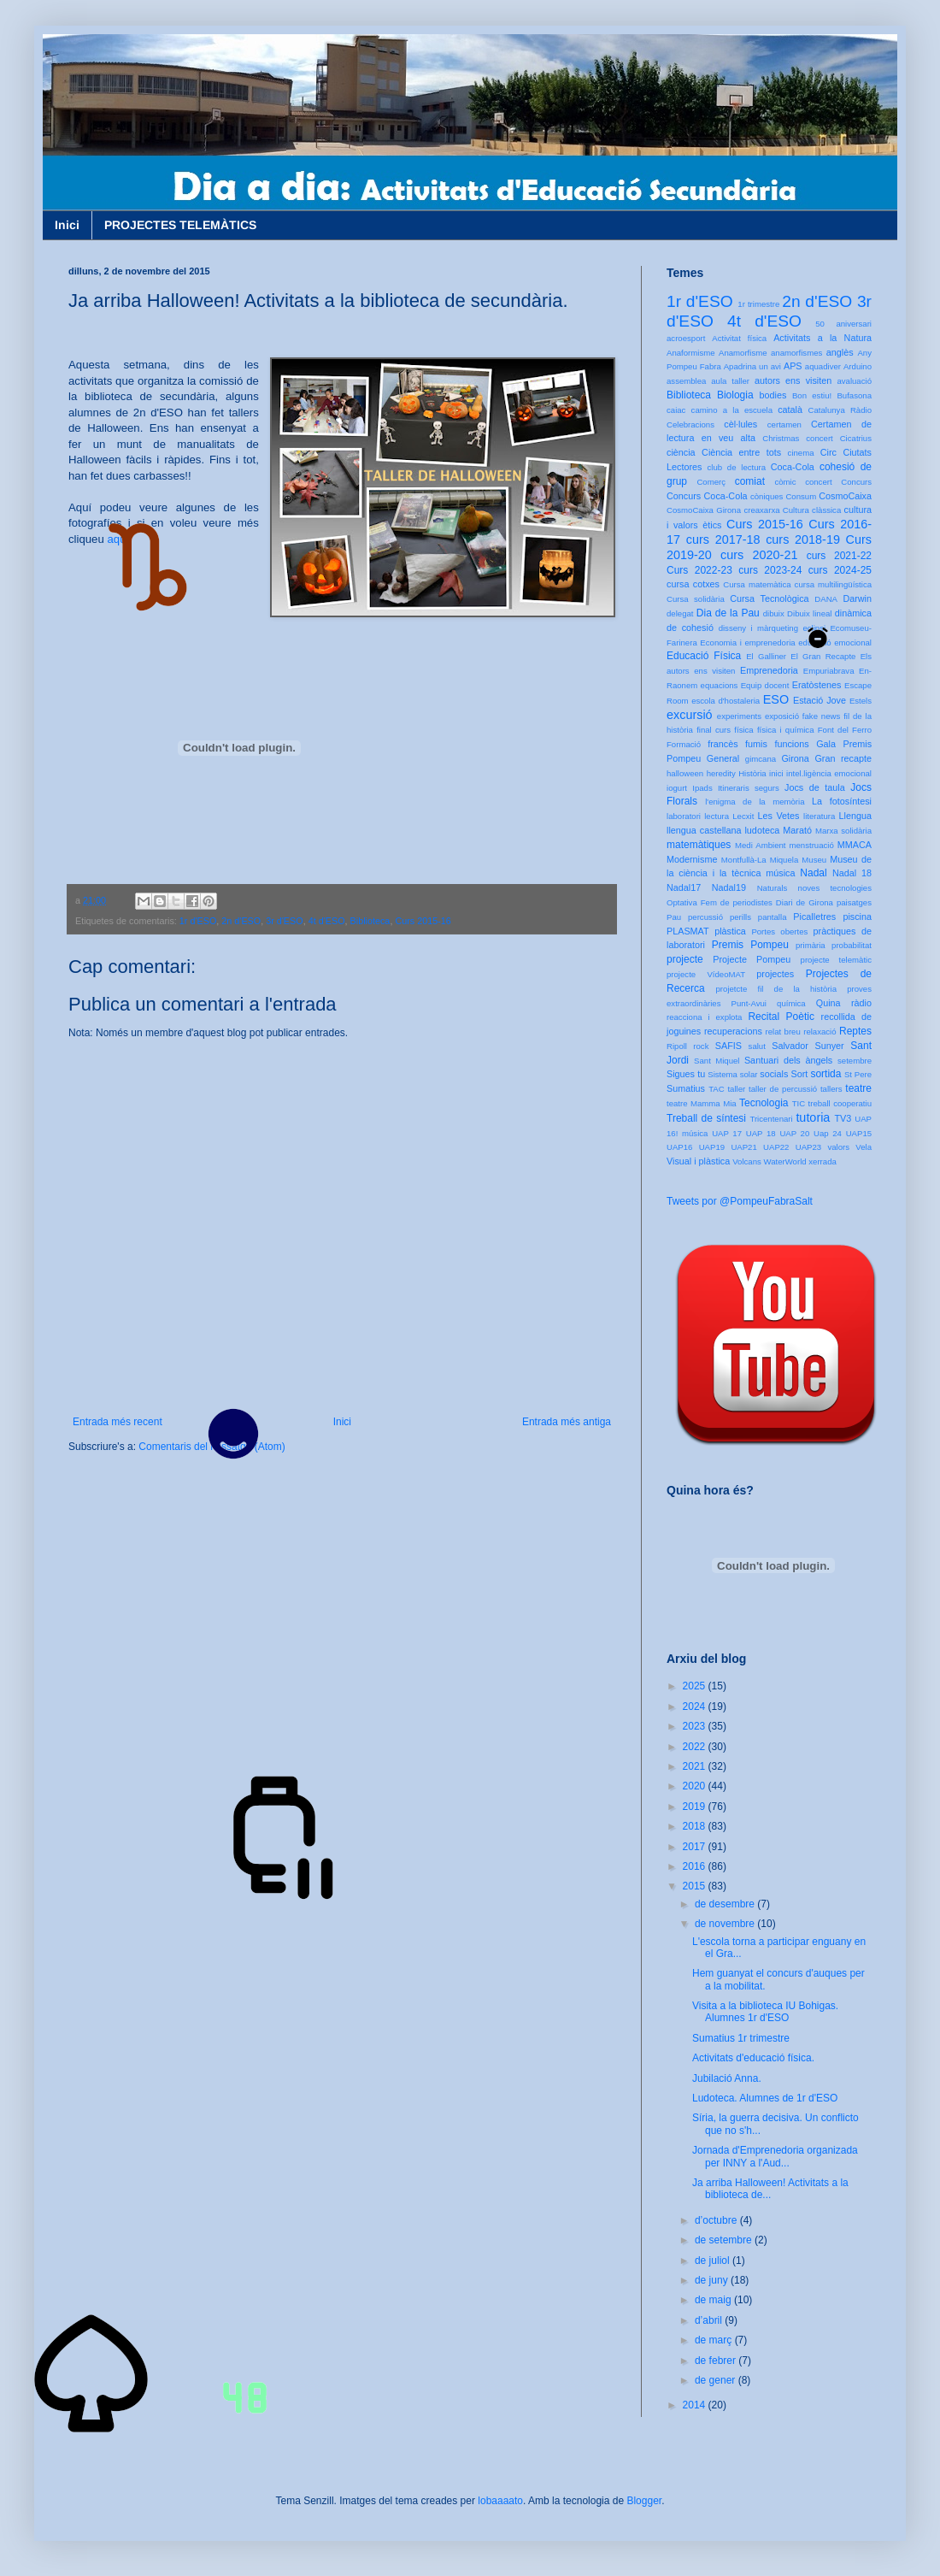  I want to click on indicates item number 48 in a list or sequence, so click(244, 2397).